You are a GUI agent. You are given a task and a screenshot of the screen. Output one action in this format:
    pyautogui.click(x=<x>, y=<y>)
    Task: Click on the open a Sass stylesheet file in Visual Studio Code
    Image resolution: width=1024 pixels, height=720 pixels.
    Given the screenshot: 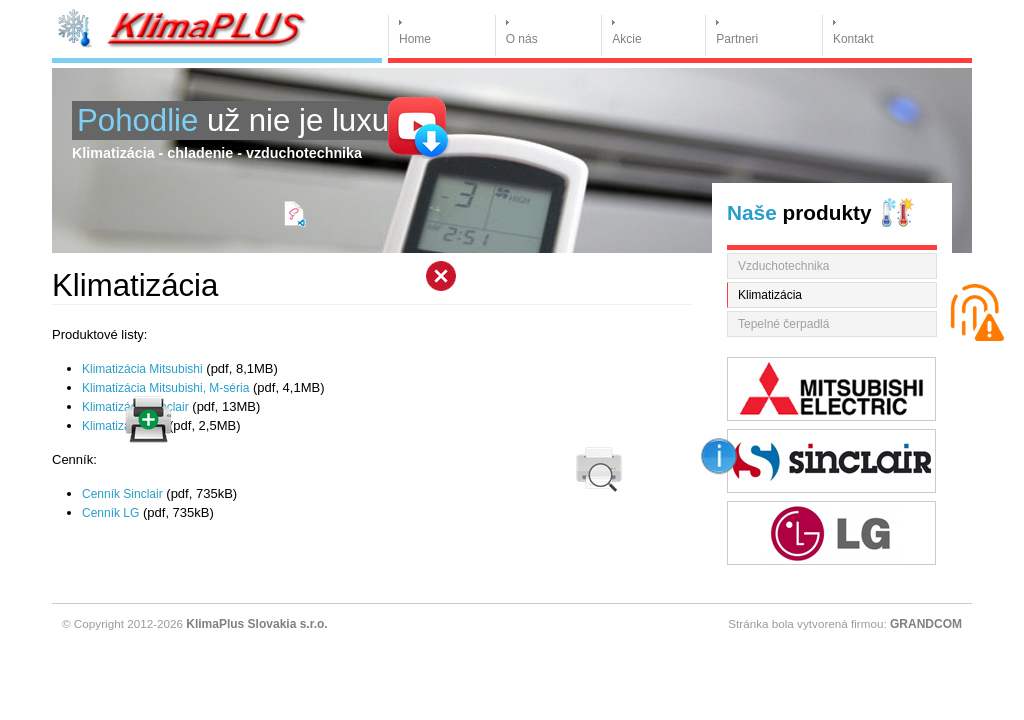 What is the action you would take?
    pyautogui.click(x=294, y=214)
    